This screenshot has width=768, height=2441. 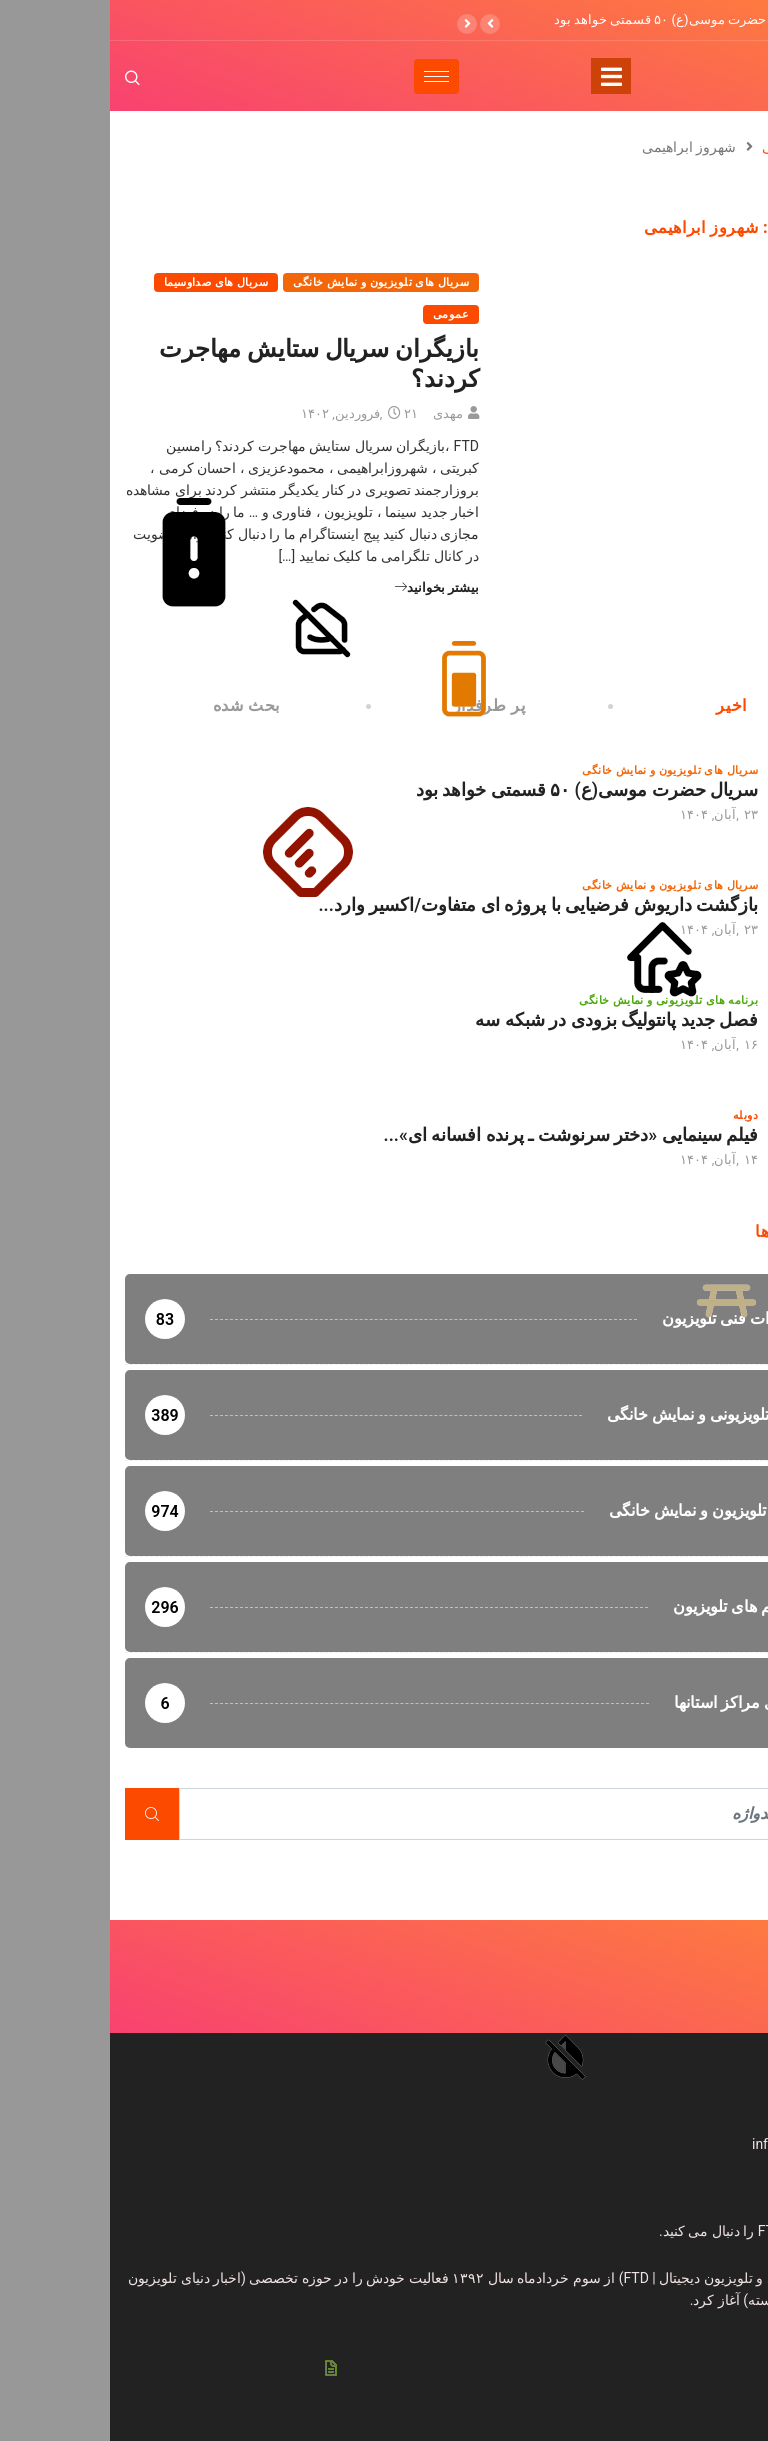 What do you see at coordinates (194, 554) in the screenshot?
I see `indicates low battery warning` at bounding box center [194, 554].